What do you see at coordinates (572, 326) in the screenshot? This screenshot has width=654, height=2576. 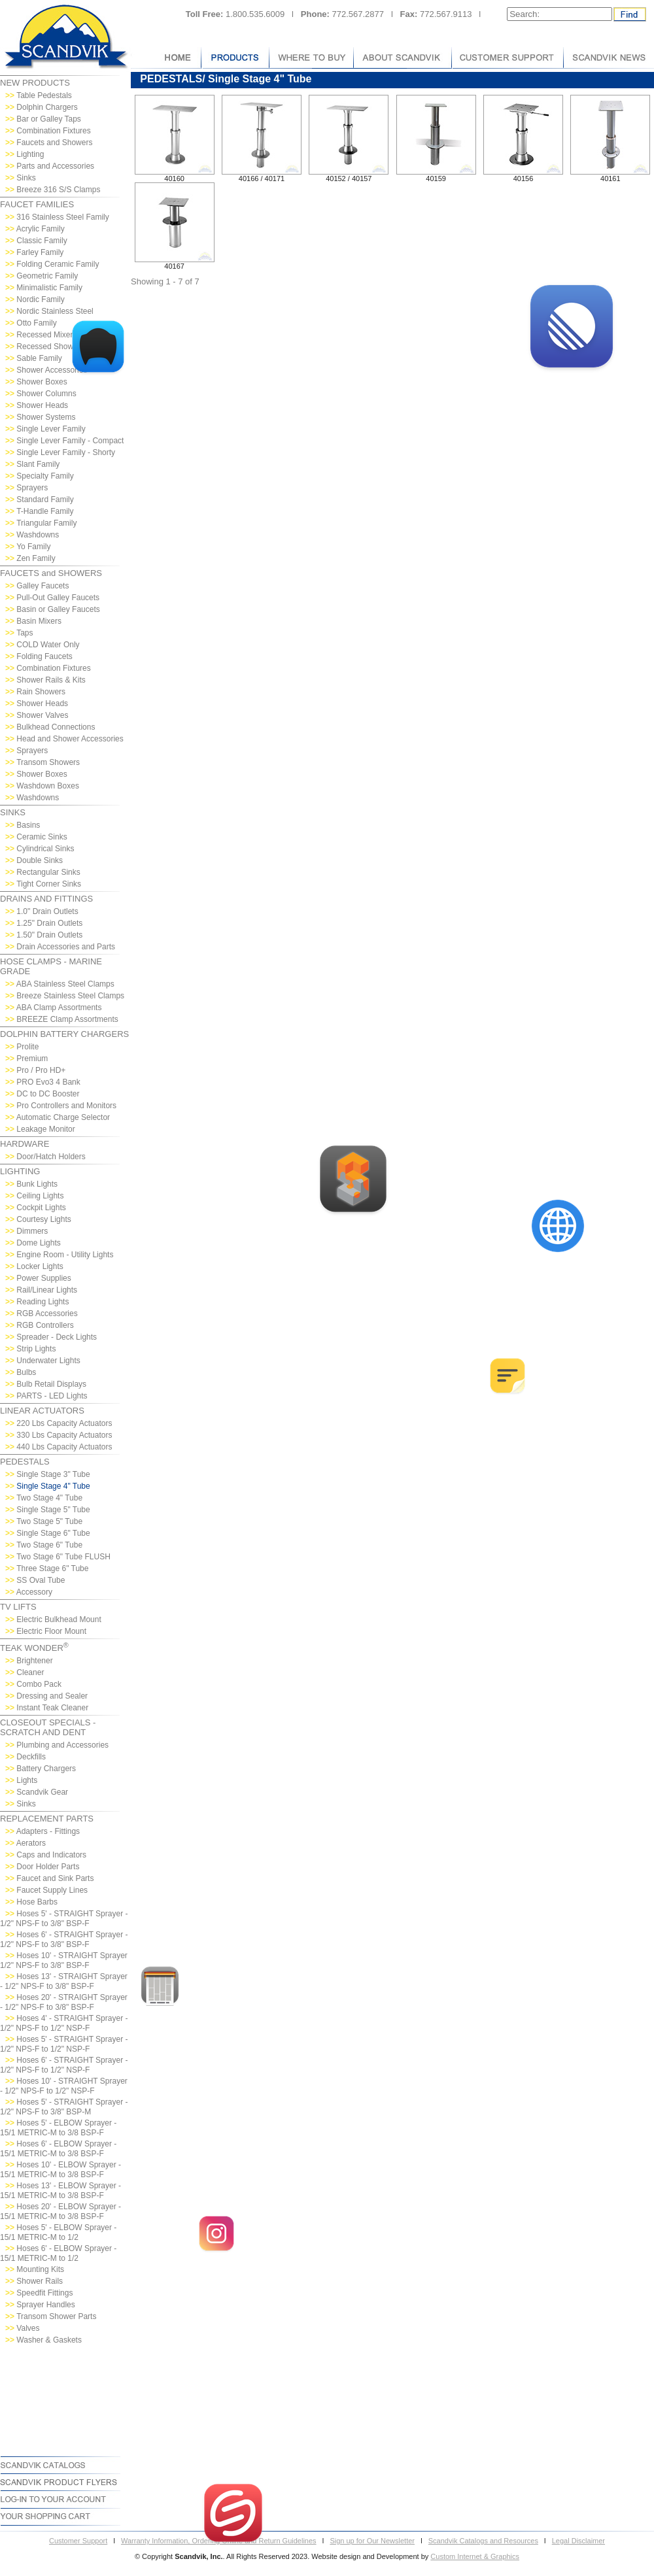 I see `open the Linear app` at bounding box center [572, 326].